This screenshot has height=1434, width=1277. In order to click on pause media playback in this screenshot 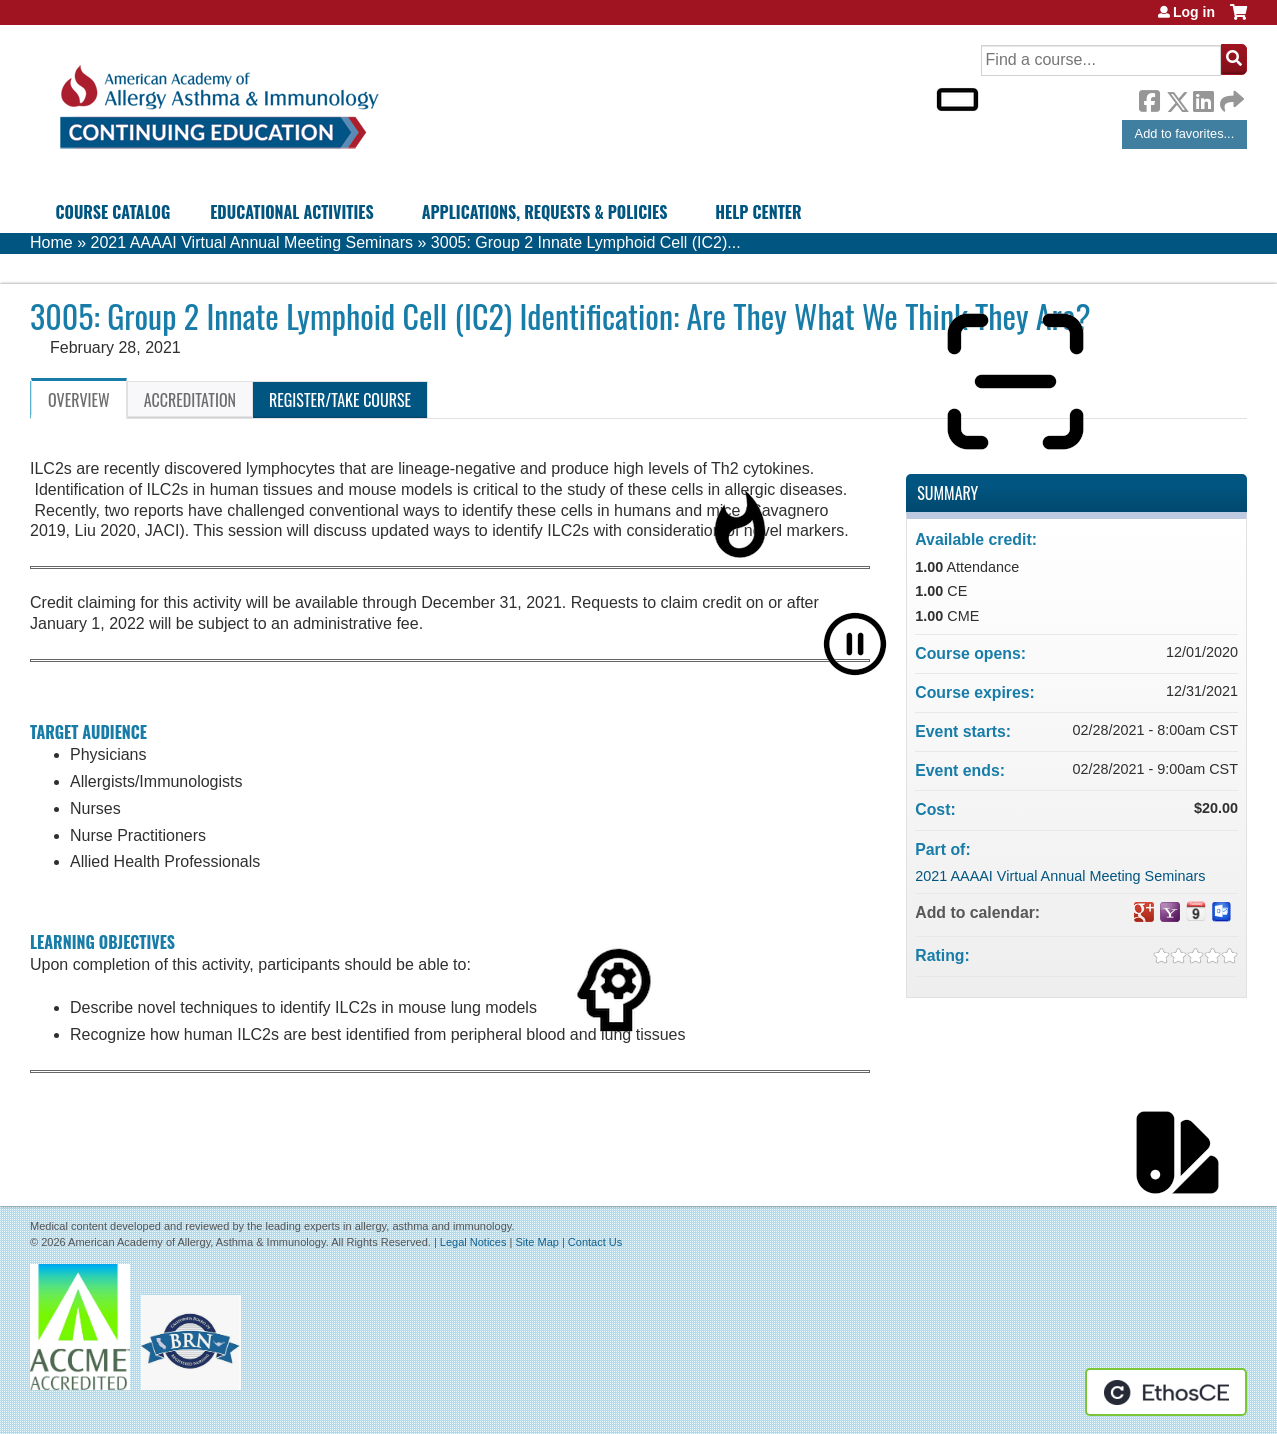, I will do `click(855, 644)`.